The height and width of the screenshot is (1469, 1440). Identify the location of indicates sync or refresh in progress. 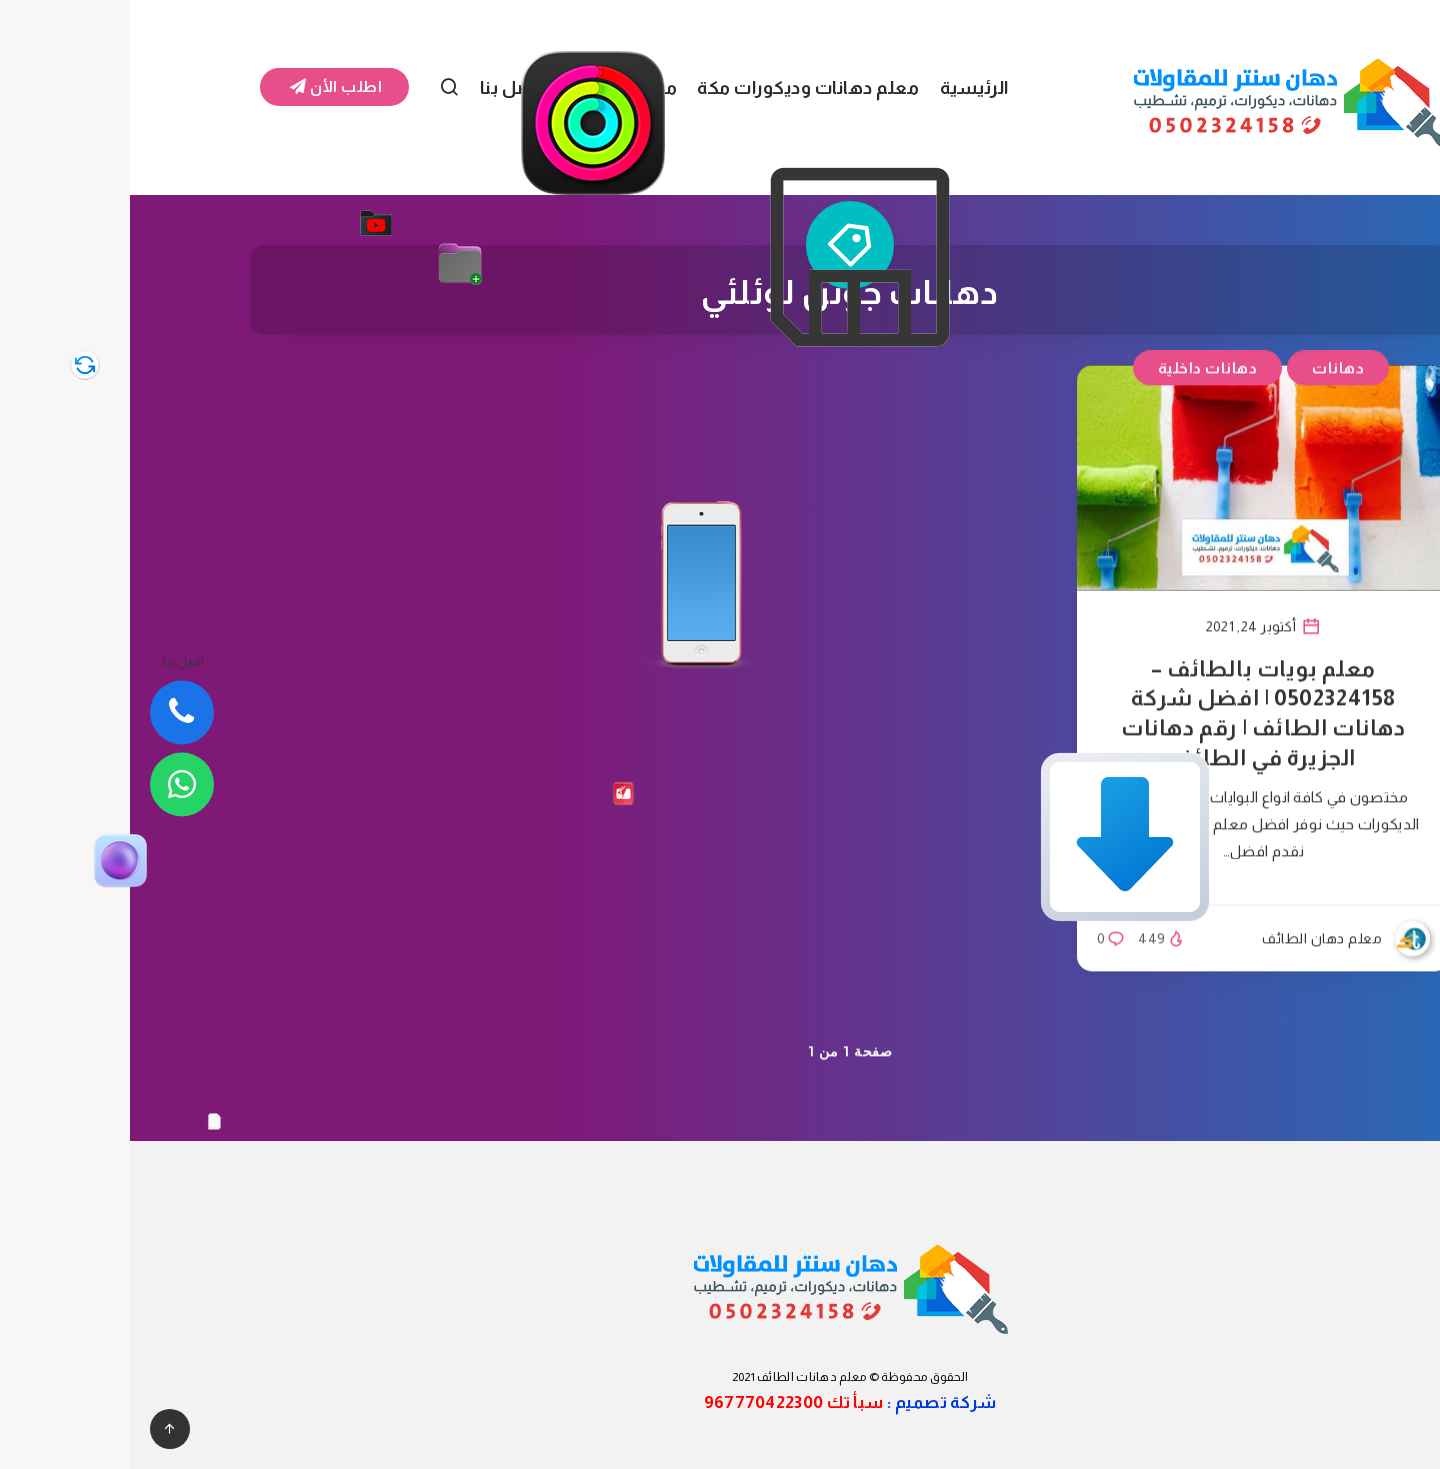
(85, 365).